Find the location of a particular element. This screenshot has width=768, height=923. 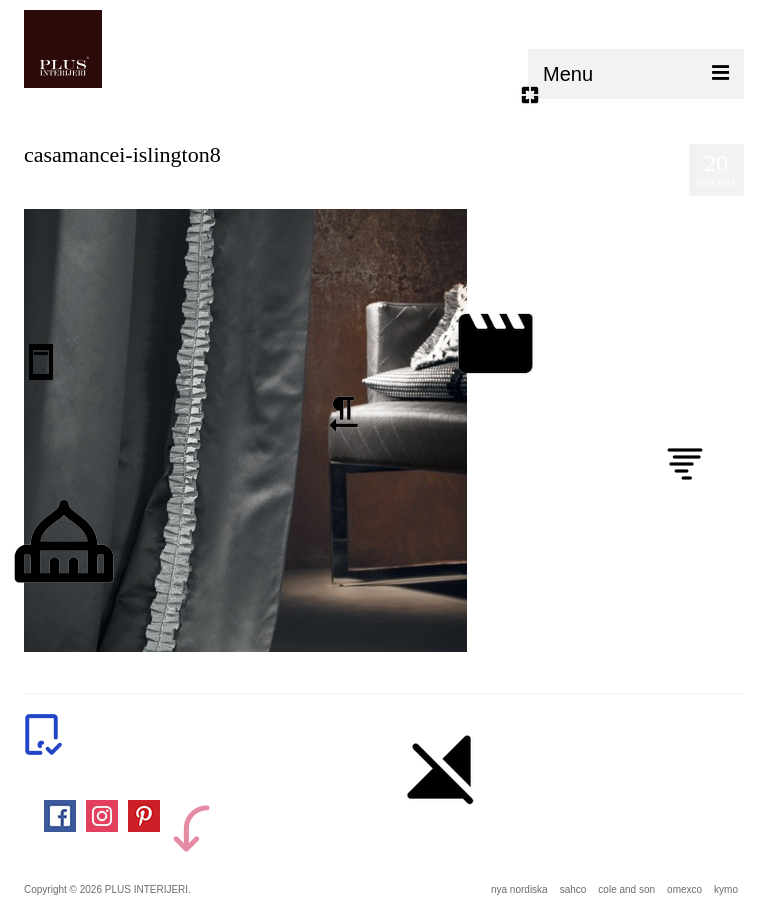

access pages or documents is located at coordinates (530, 95).